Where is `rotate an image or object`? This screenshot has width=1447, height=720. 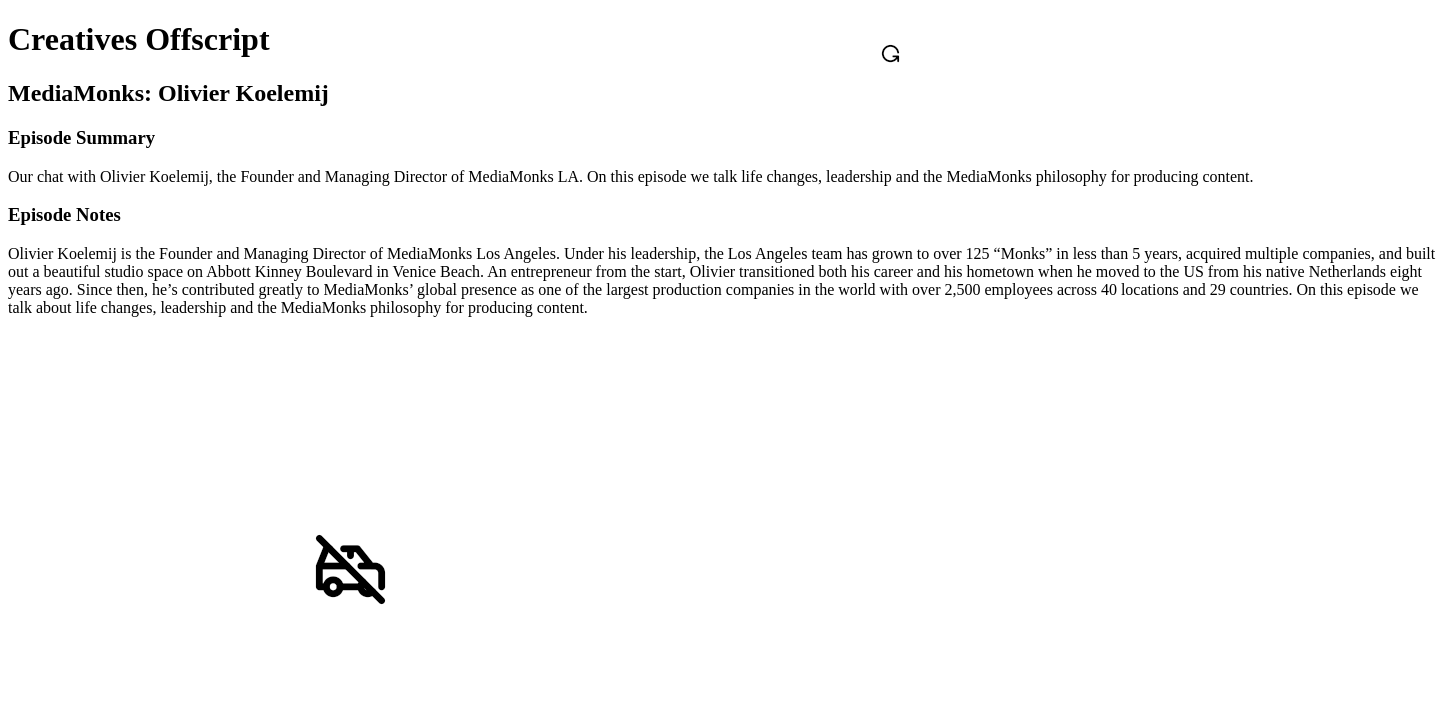 rotate an image or object is located at coordinates (890, 53).